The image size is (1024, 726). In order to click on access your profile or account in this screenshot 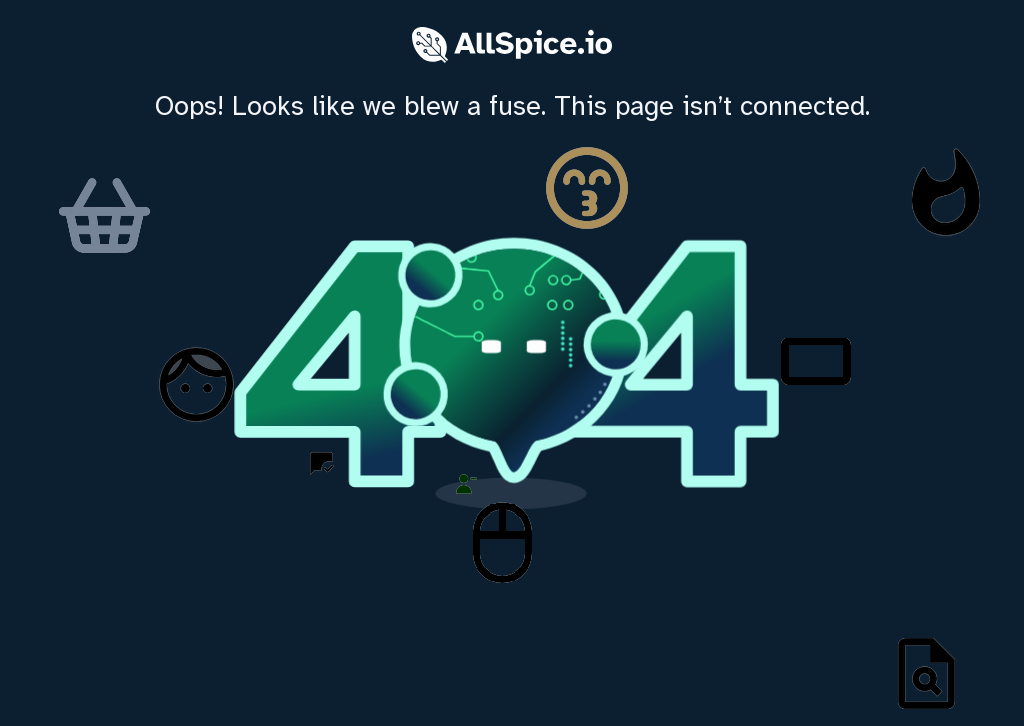, I will do `click(196, 384)`.